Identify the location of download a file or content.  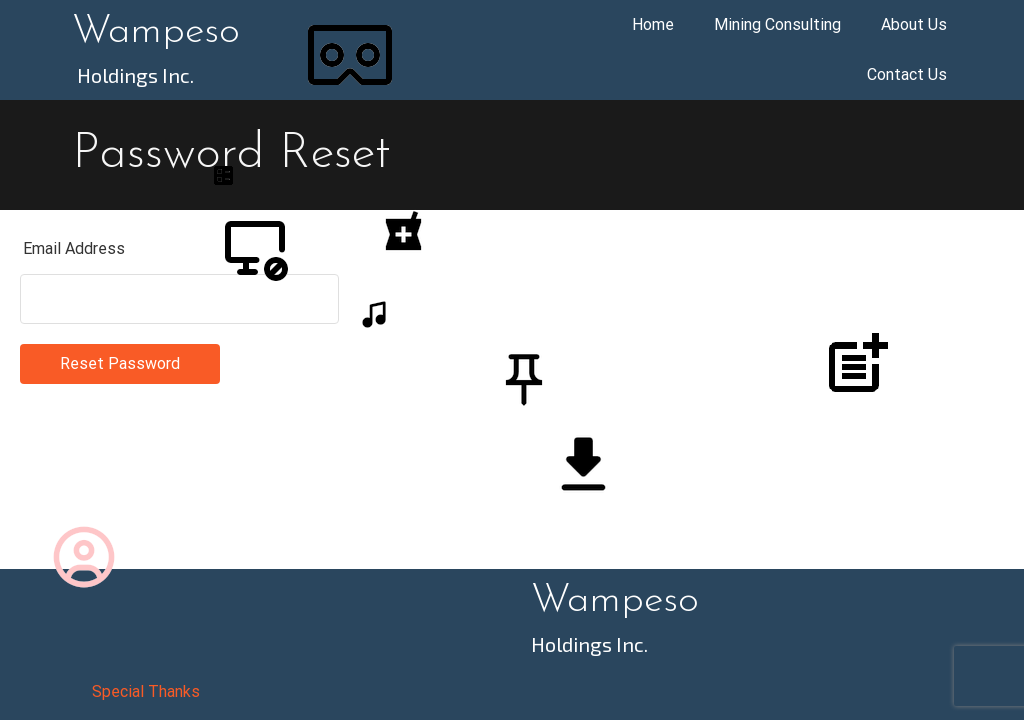
(583, 465).